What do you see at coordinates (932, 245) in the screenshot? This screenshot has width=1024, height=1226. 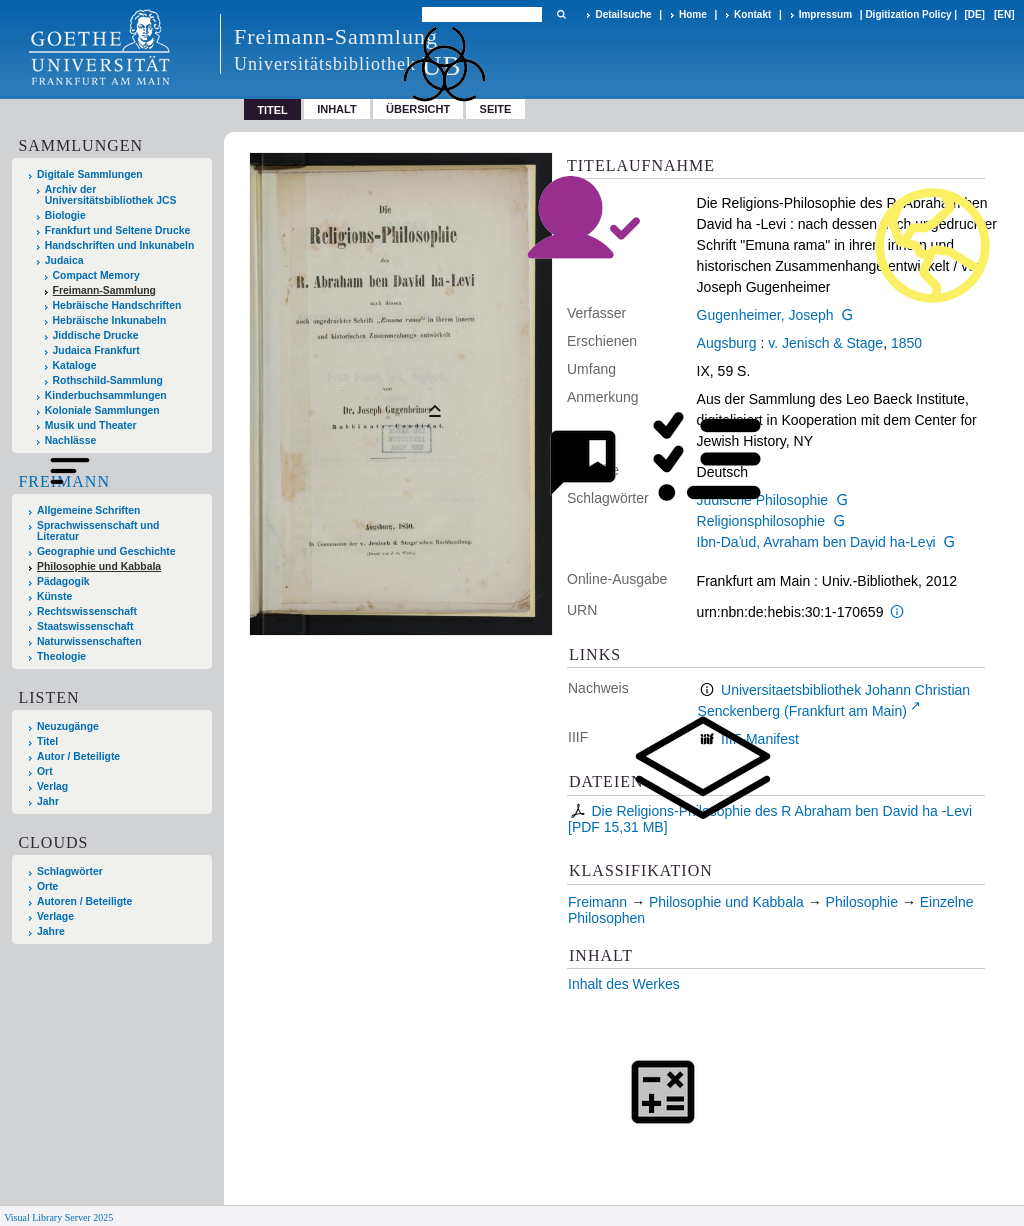 I see `switch to western hemisphere region` at bounding box center [932, 245].